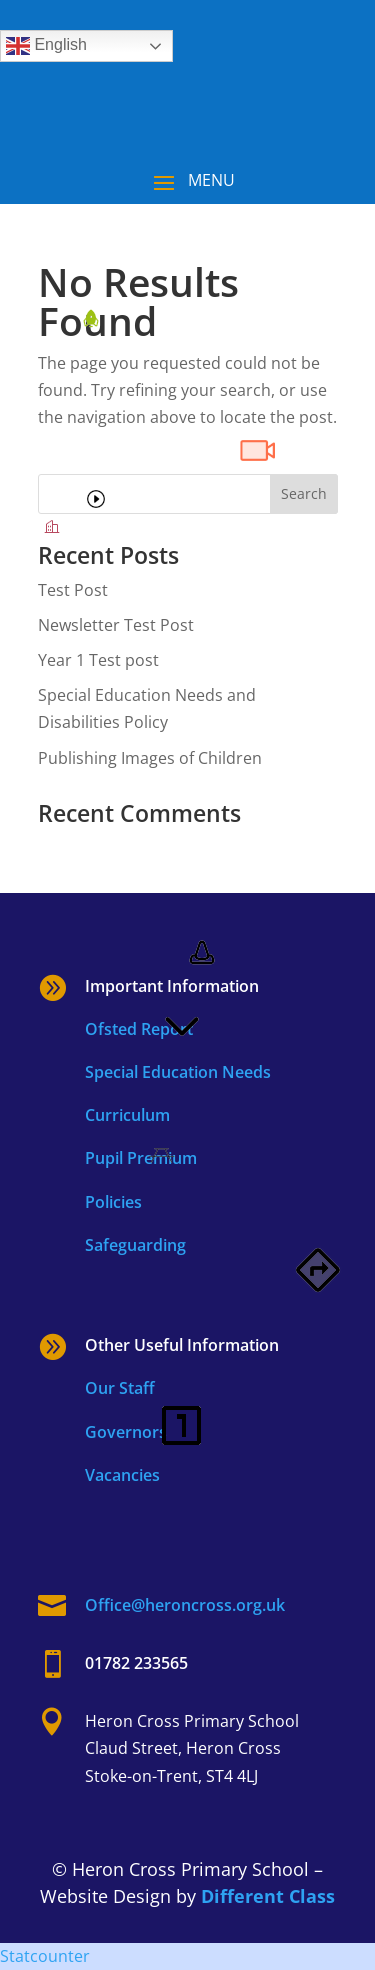 Image resolution: width=375 pixels, height=1970 pixels. Describe the element at coordinates (161, 1155) in the screenshot. I see `view nearby picnic areas` at that location.